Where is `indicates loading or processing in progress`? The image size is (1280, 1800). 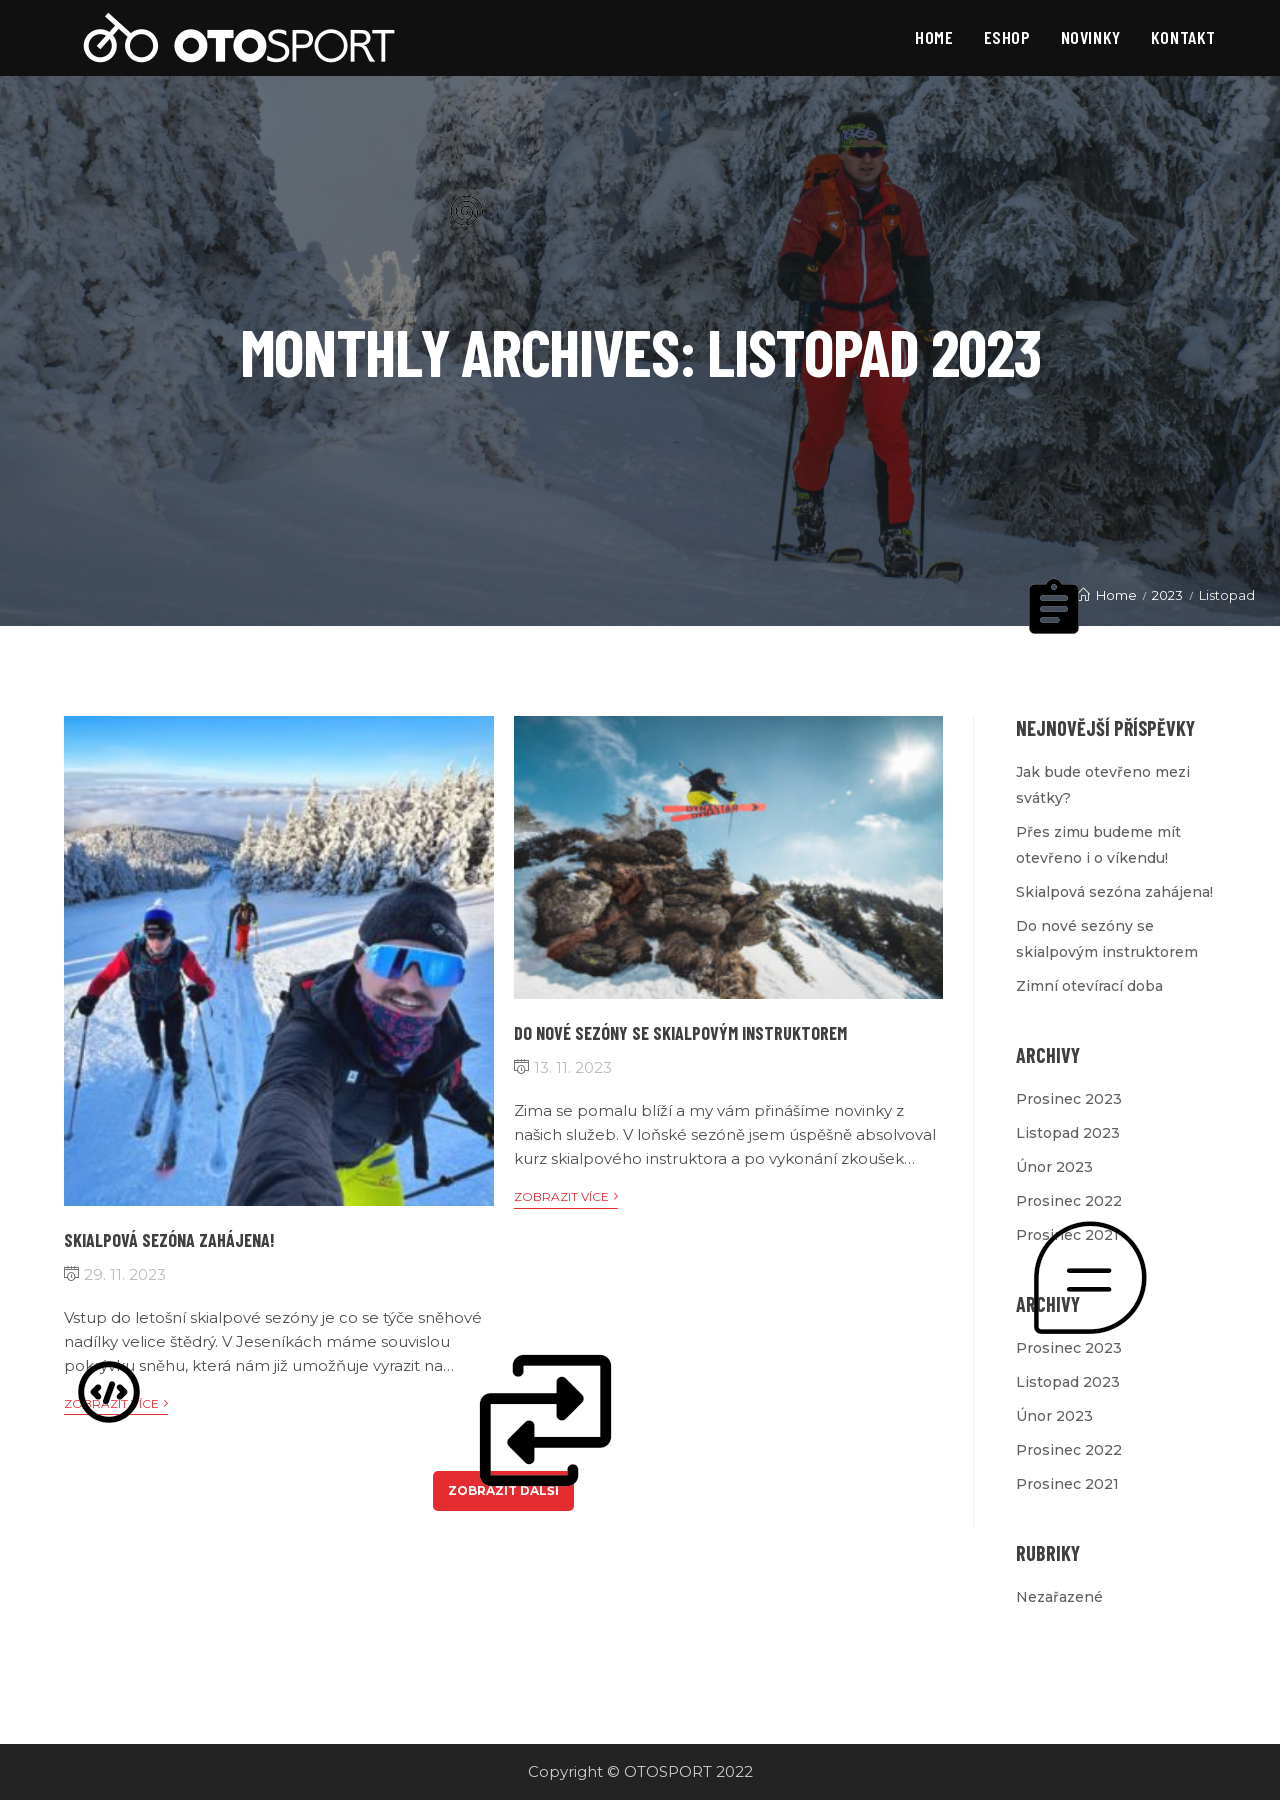
indicates loading or processing in progress is located at coordinates (465, 210).